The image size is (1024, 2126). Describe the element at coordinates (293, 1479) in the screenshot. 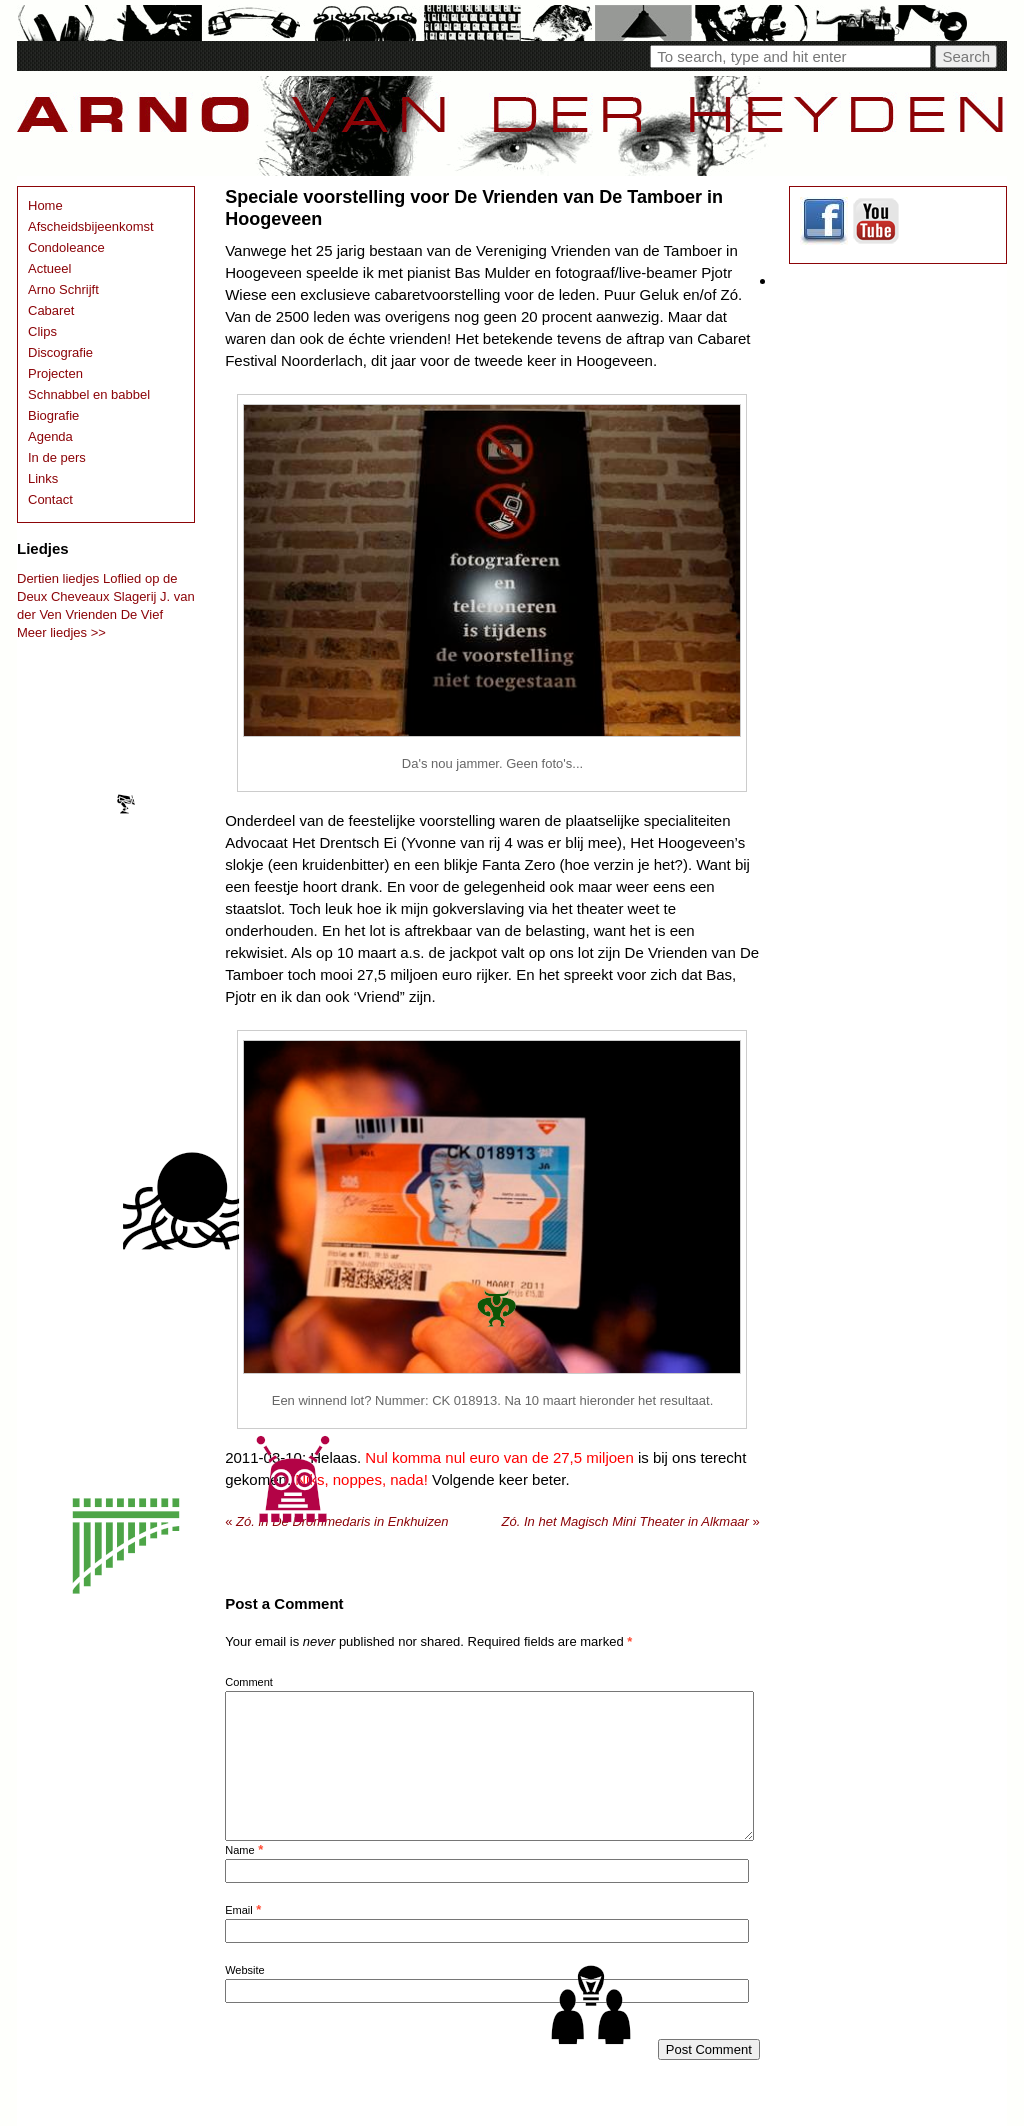

I see `access bot or AI assistant features` at that location.